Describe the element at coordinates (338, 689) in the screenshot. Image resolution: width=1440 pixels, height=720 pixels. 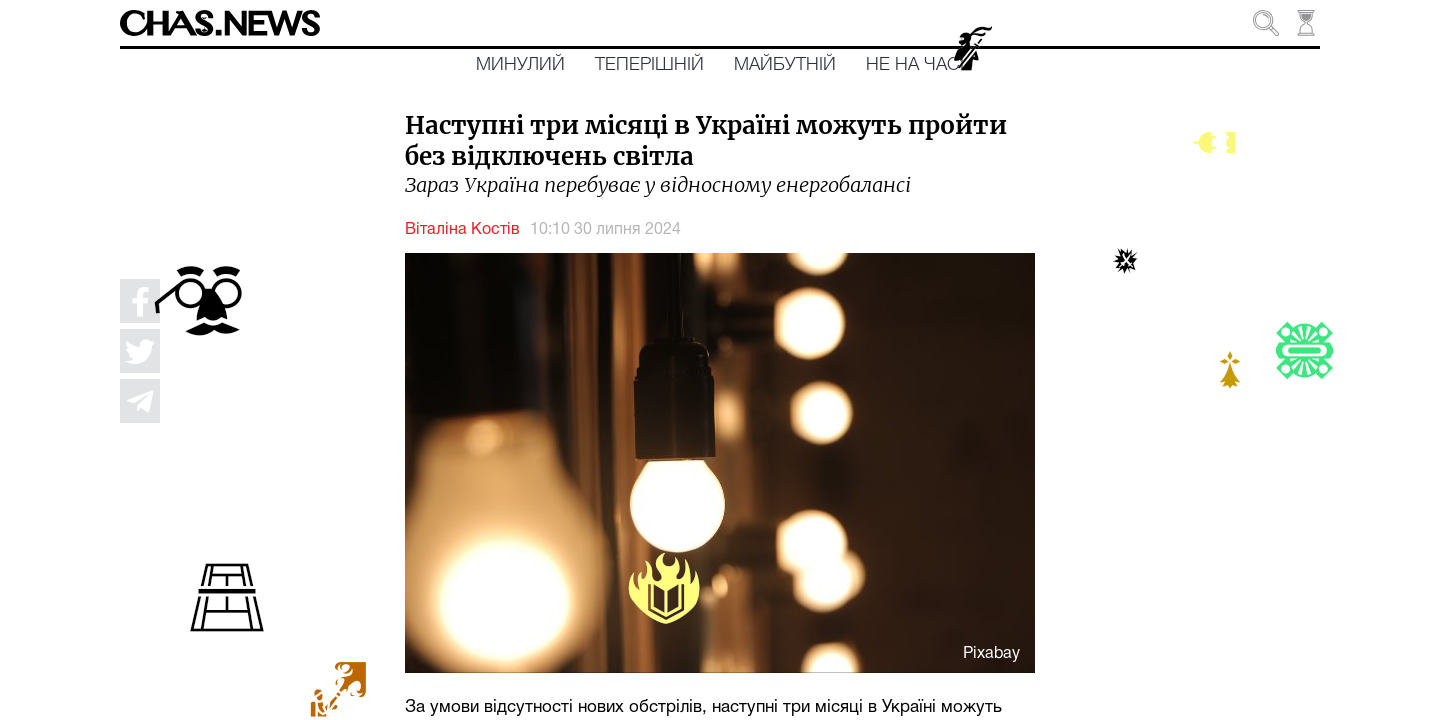
I see `select flamethrower unit or weapon class` at that location.